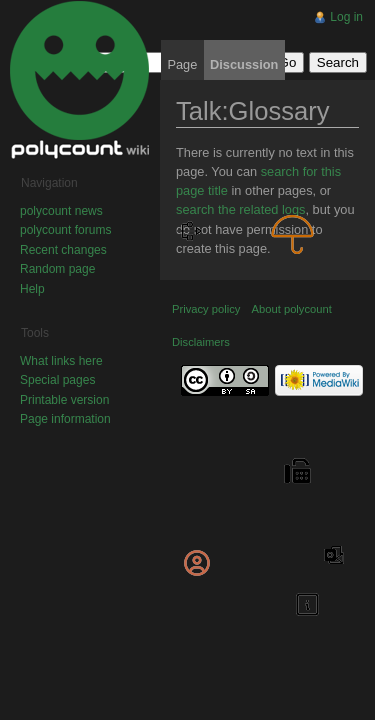 This screenshot has width=375, height=720. I want to click on view your profile, so click(197, 563).